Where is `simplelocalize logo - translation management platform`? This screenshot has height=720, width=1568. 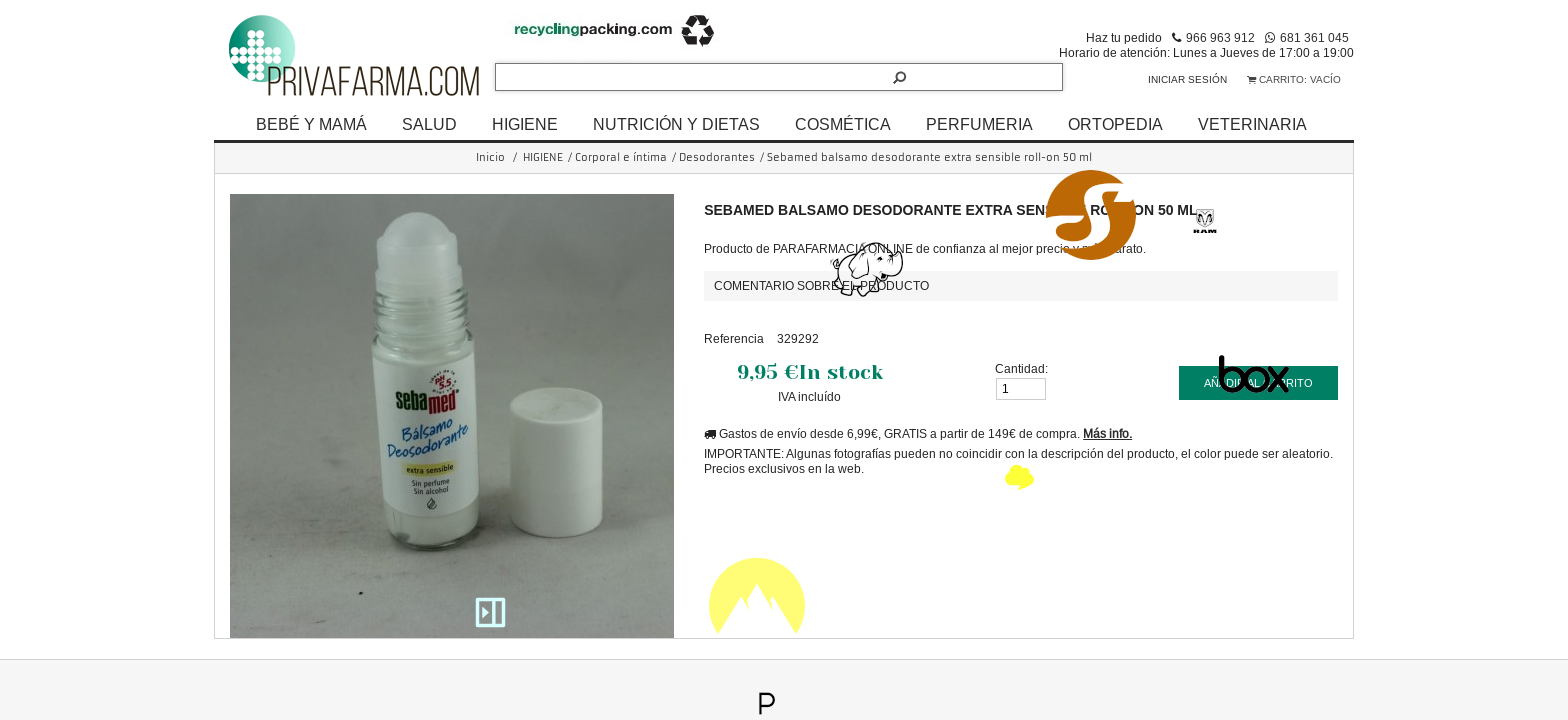
simplelocalize logo - translation management platform is located at coordinates (1019, 477).